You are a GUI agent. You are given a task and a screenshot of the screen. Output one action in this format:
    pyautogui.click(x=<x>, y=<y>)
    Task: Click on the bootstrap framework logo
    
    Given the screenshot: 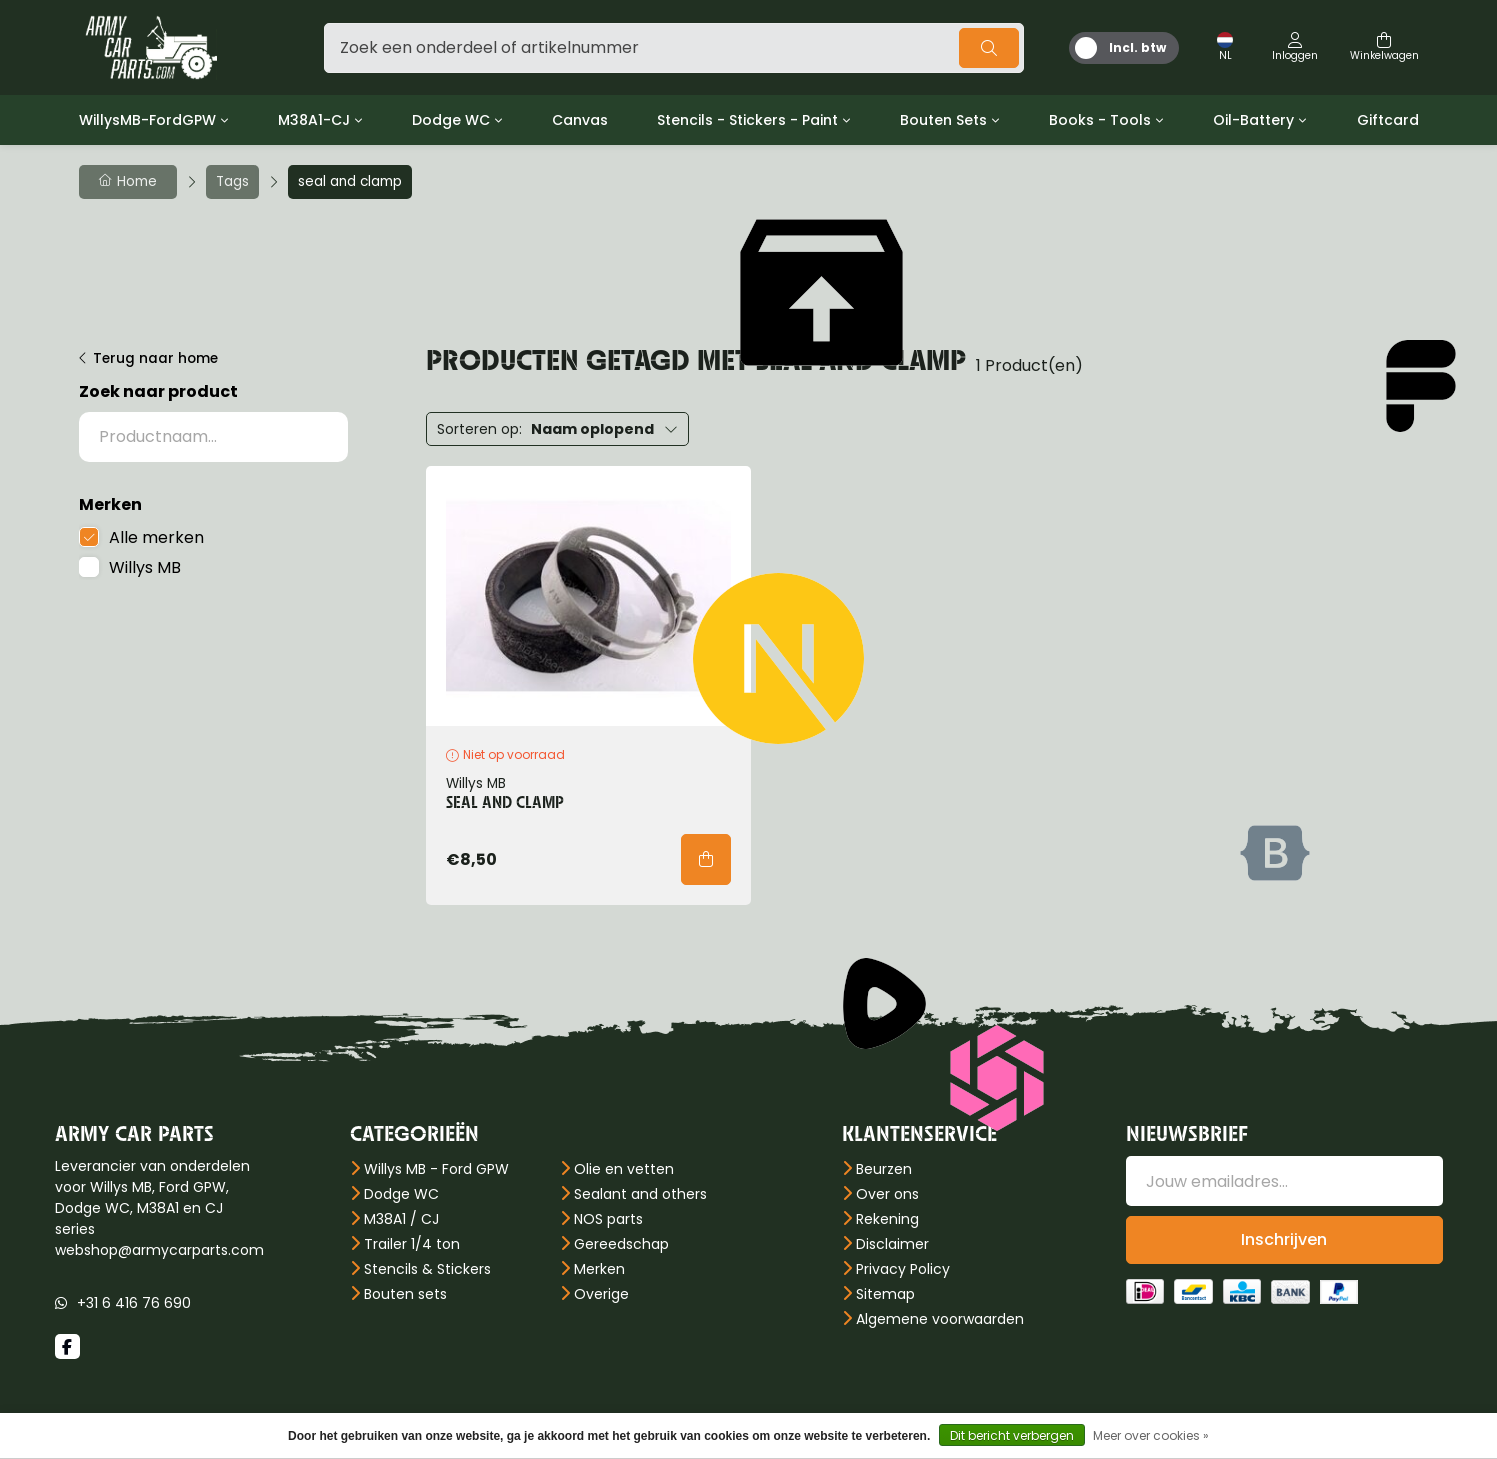 What is the action you would take?
    pyautogui.click(x=1275, y=853)
    